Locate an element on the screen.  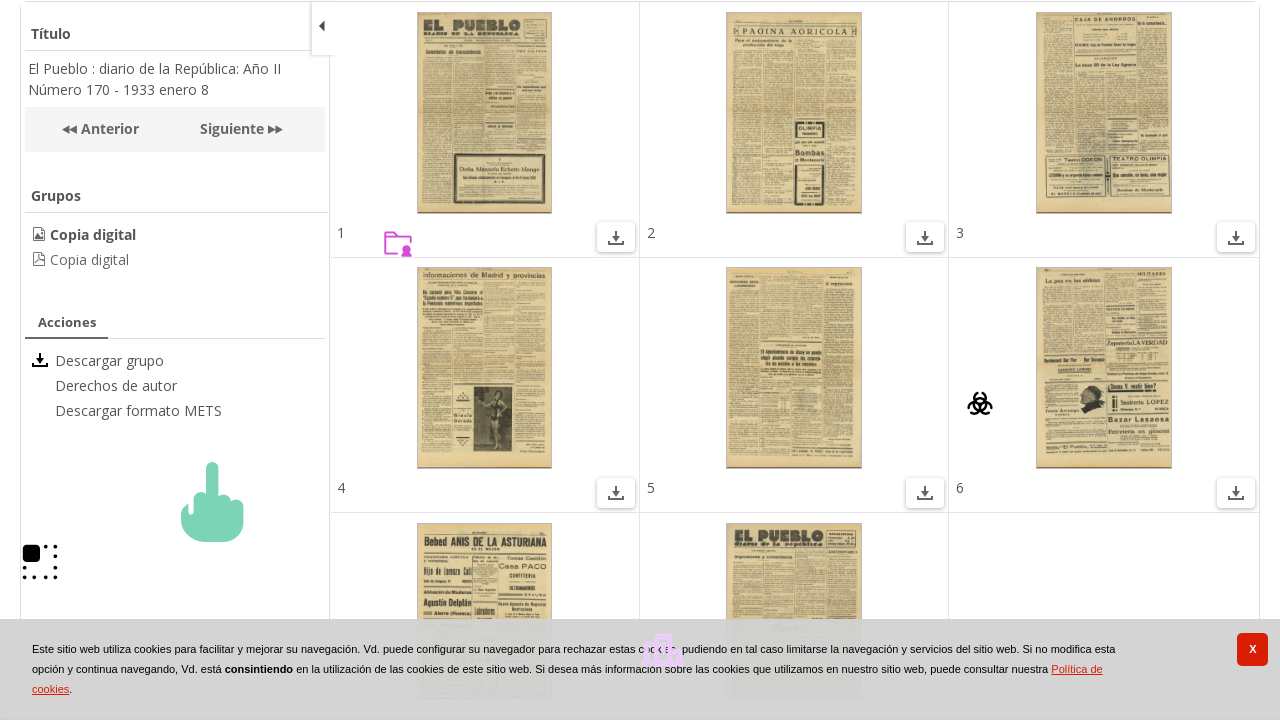
indicates hazardous or dangerous content is located at coordinates (980, 404).